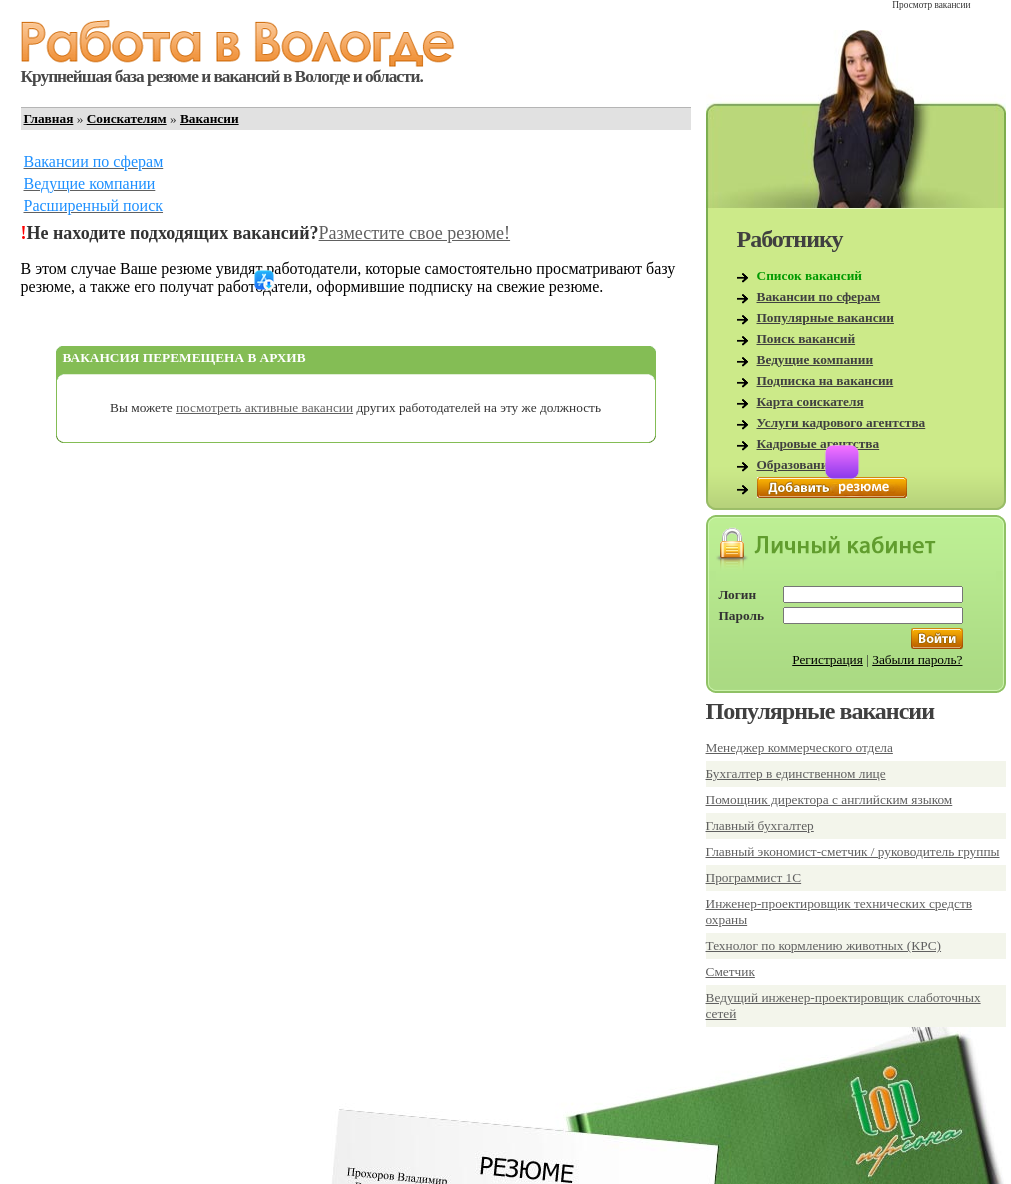 The height and width of the screenshot is (1184, 1011). Describe the element at coordinates (842, 462) in the screenshot. I see `placeholder template for a macOS app icon` at that location.